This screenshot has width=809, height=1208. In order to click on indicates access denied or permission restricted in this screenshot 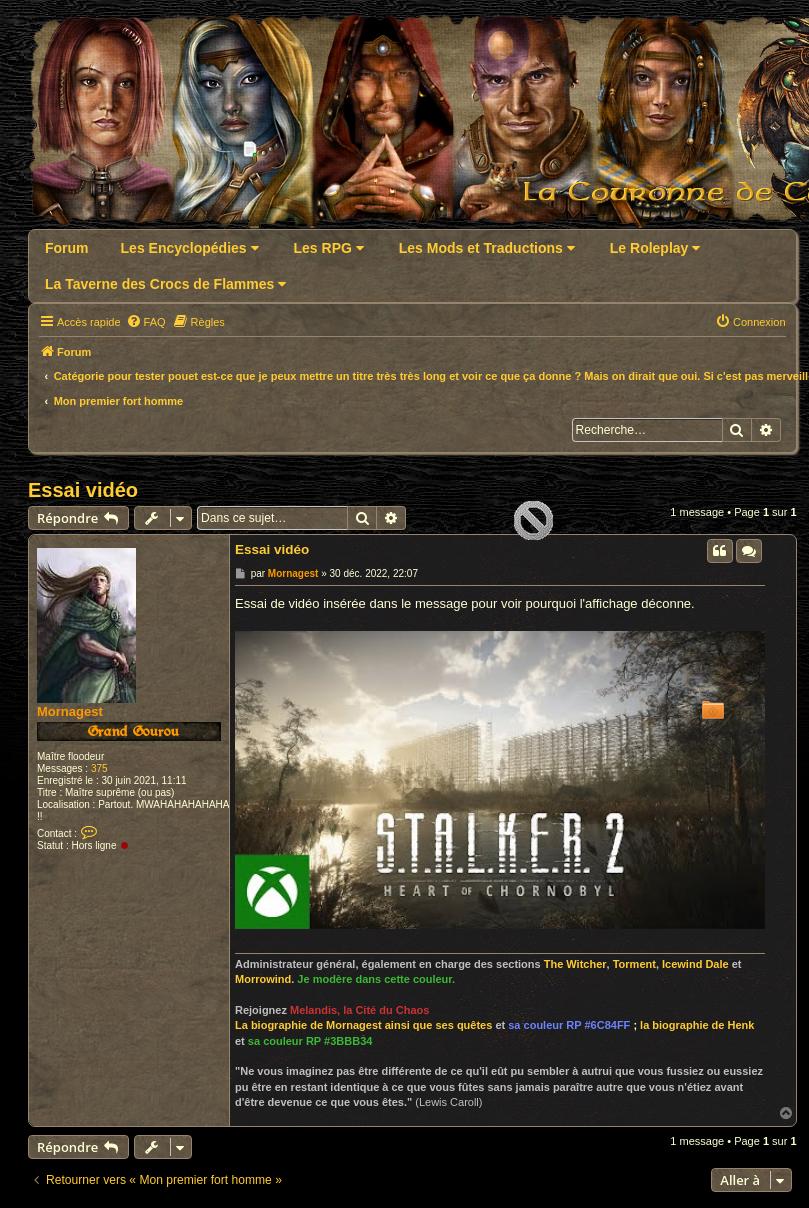, I will do `click(533, 520)`.